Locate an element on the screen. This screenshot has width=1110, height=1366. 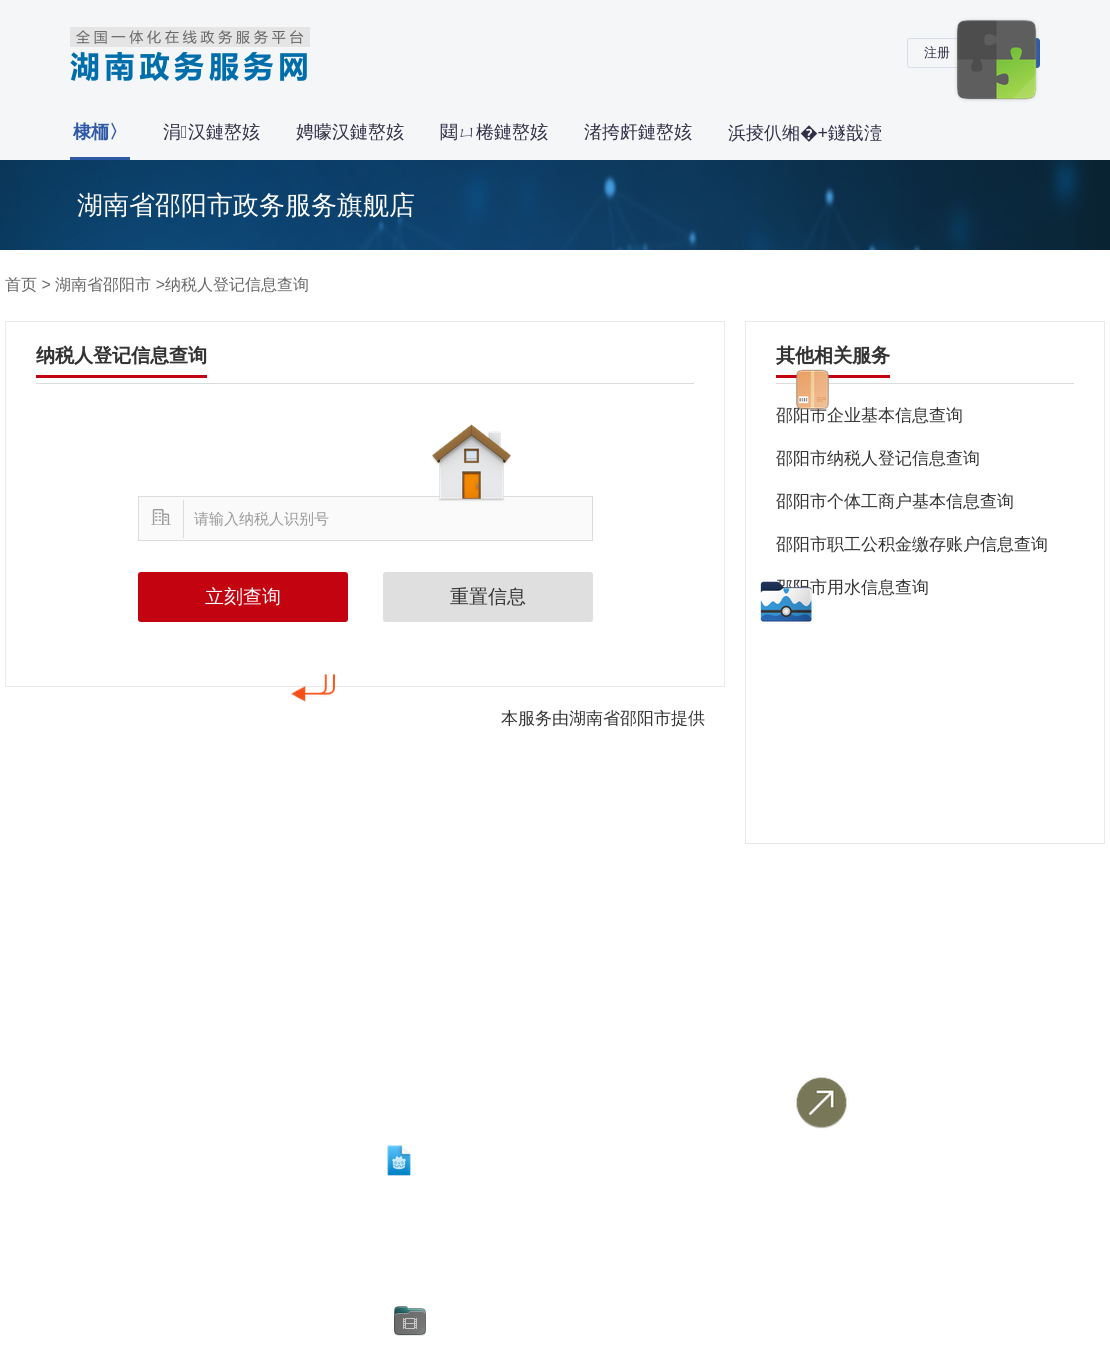
open package manager application is located at coordinates (812, 389).